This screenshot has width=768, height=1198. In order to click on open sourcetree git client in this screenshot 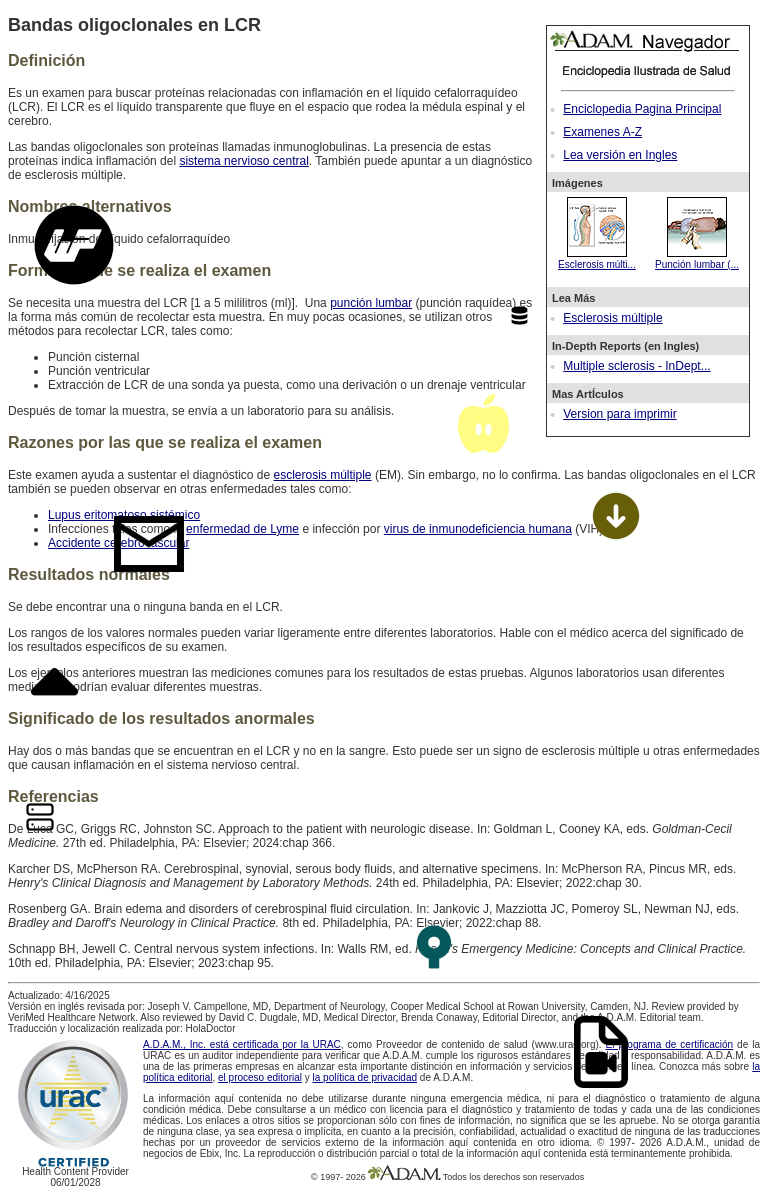, I will do `click(434, 947)`.